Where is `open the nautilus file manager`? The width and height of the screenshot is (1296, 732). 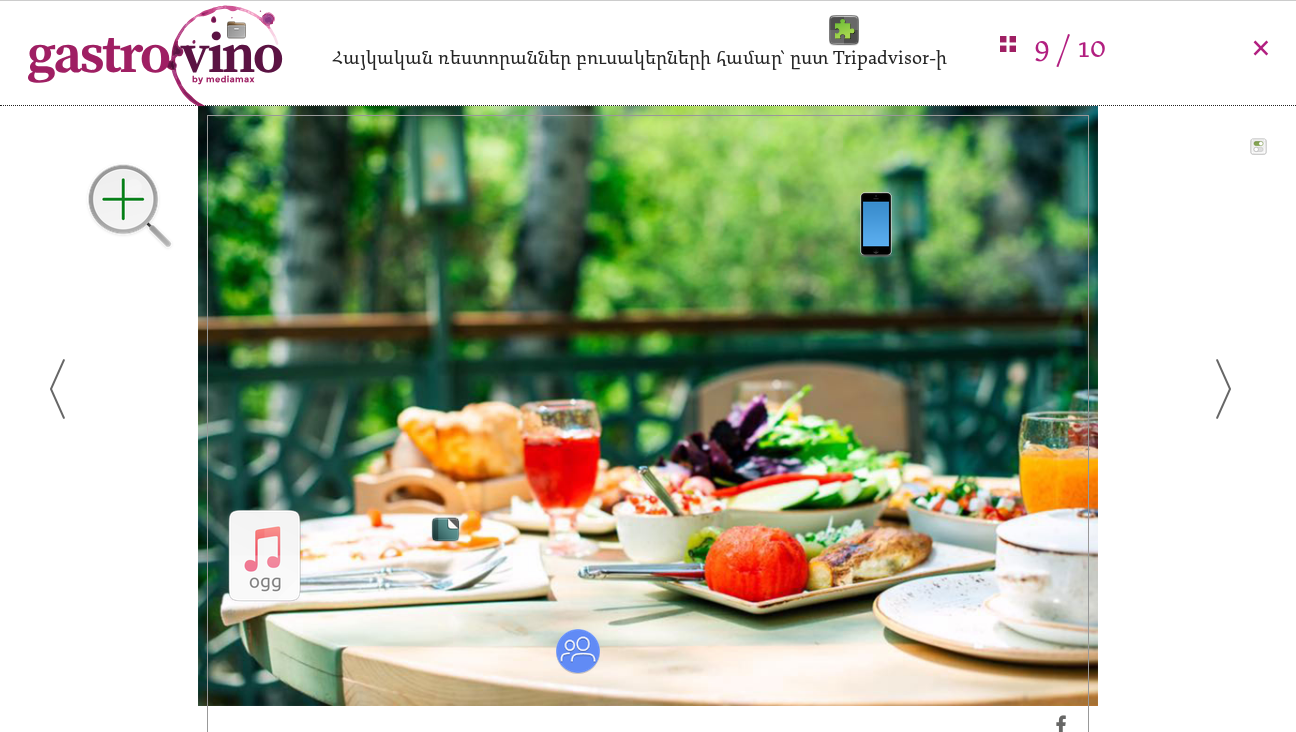 open the nautilus file manager is located at coordinates (236, 29).